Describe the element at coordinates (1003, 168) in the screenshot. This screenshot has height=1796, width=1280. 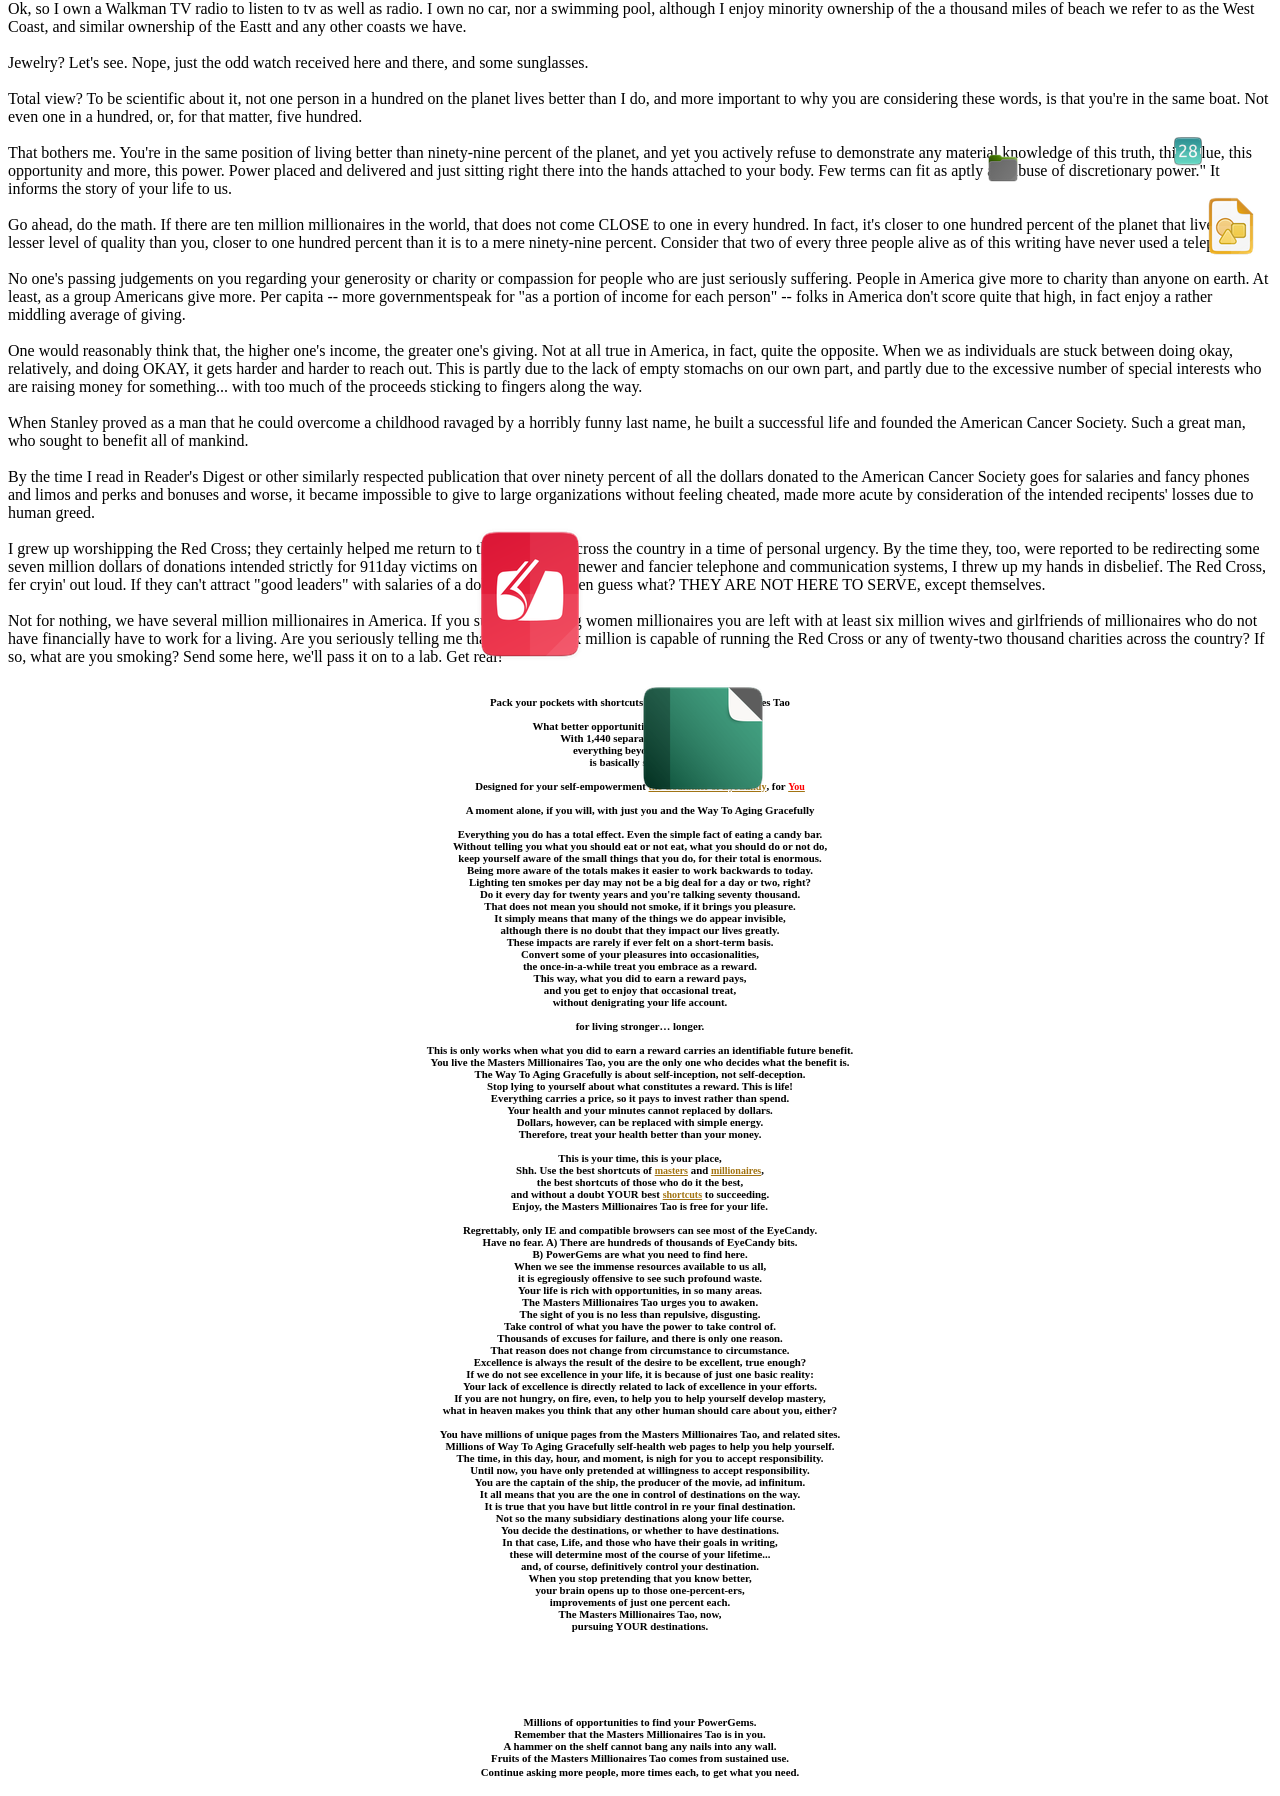
I see `open folder to view contents` at that location.